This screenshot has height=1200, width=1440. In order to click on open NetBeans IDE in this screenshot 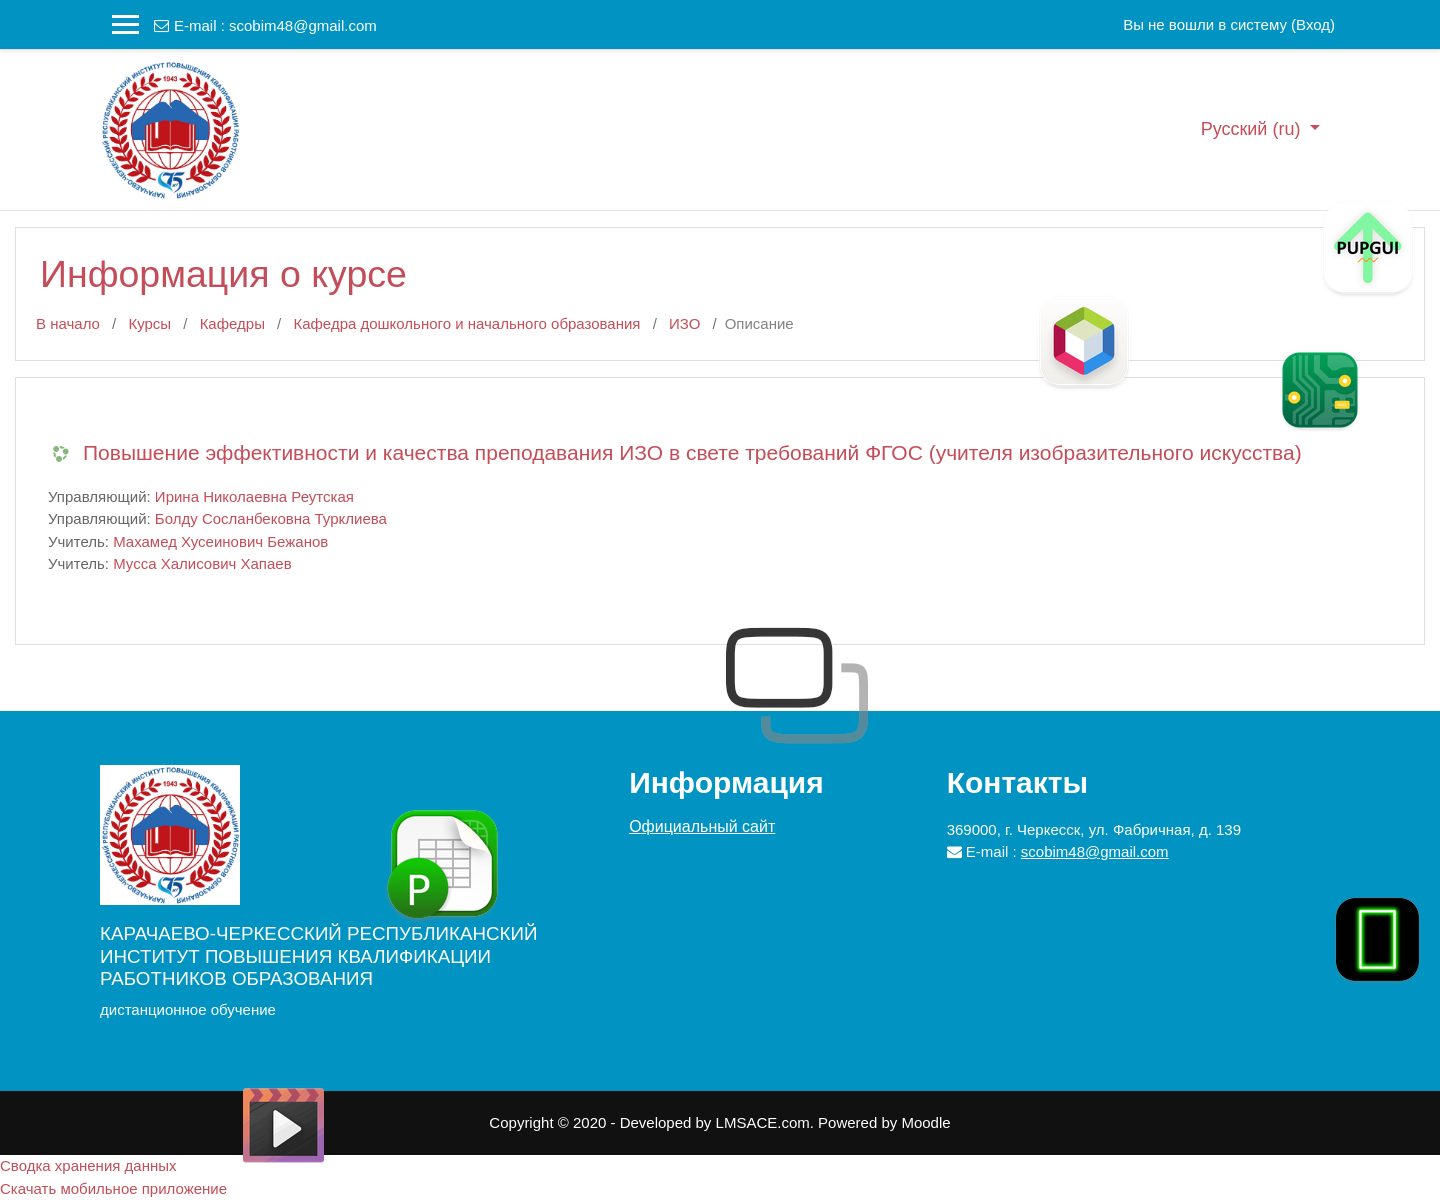, I will do `click(1084, 341)`.